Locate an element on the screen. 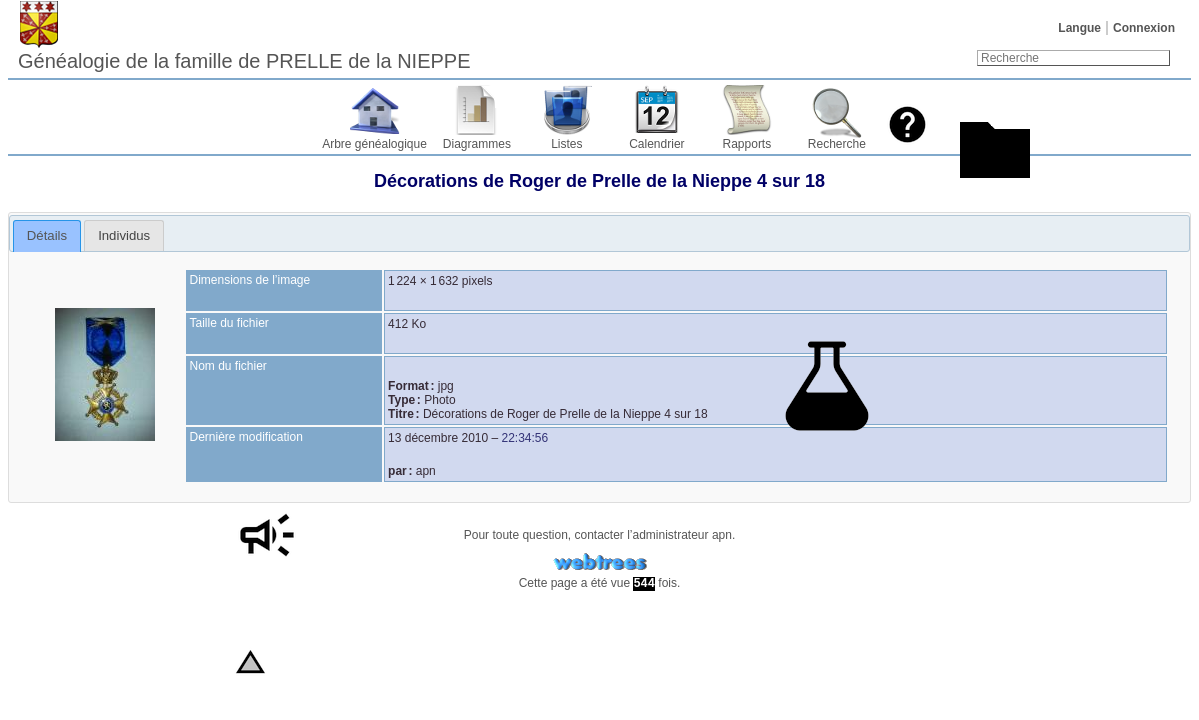  view revision or change history is located at coordinates (250, 661).